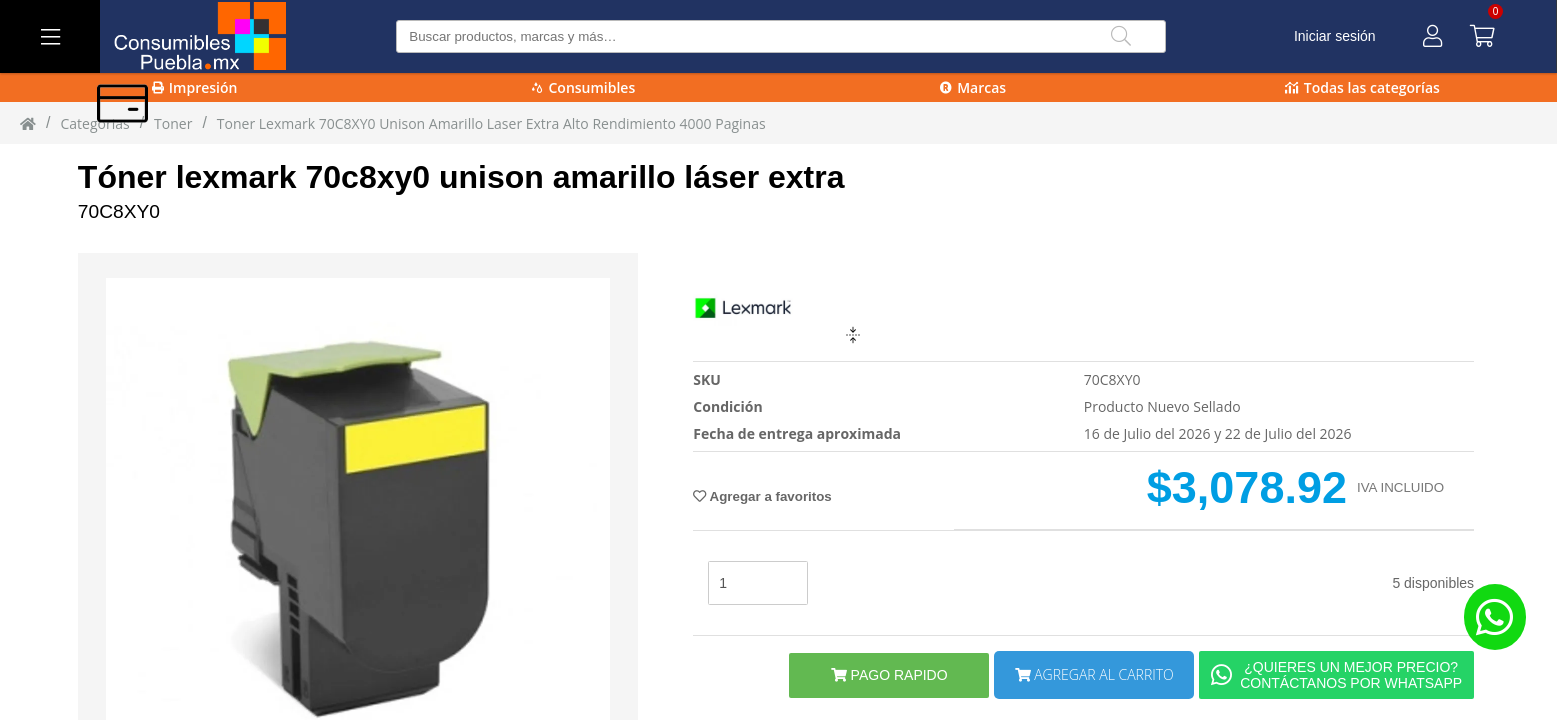  Describe the element at coordinates (122, 103) in the screenshot. I see `manage payment methods` at that location.